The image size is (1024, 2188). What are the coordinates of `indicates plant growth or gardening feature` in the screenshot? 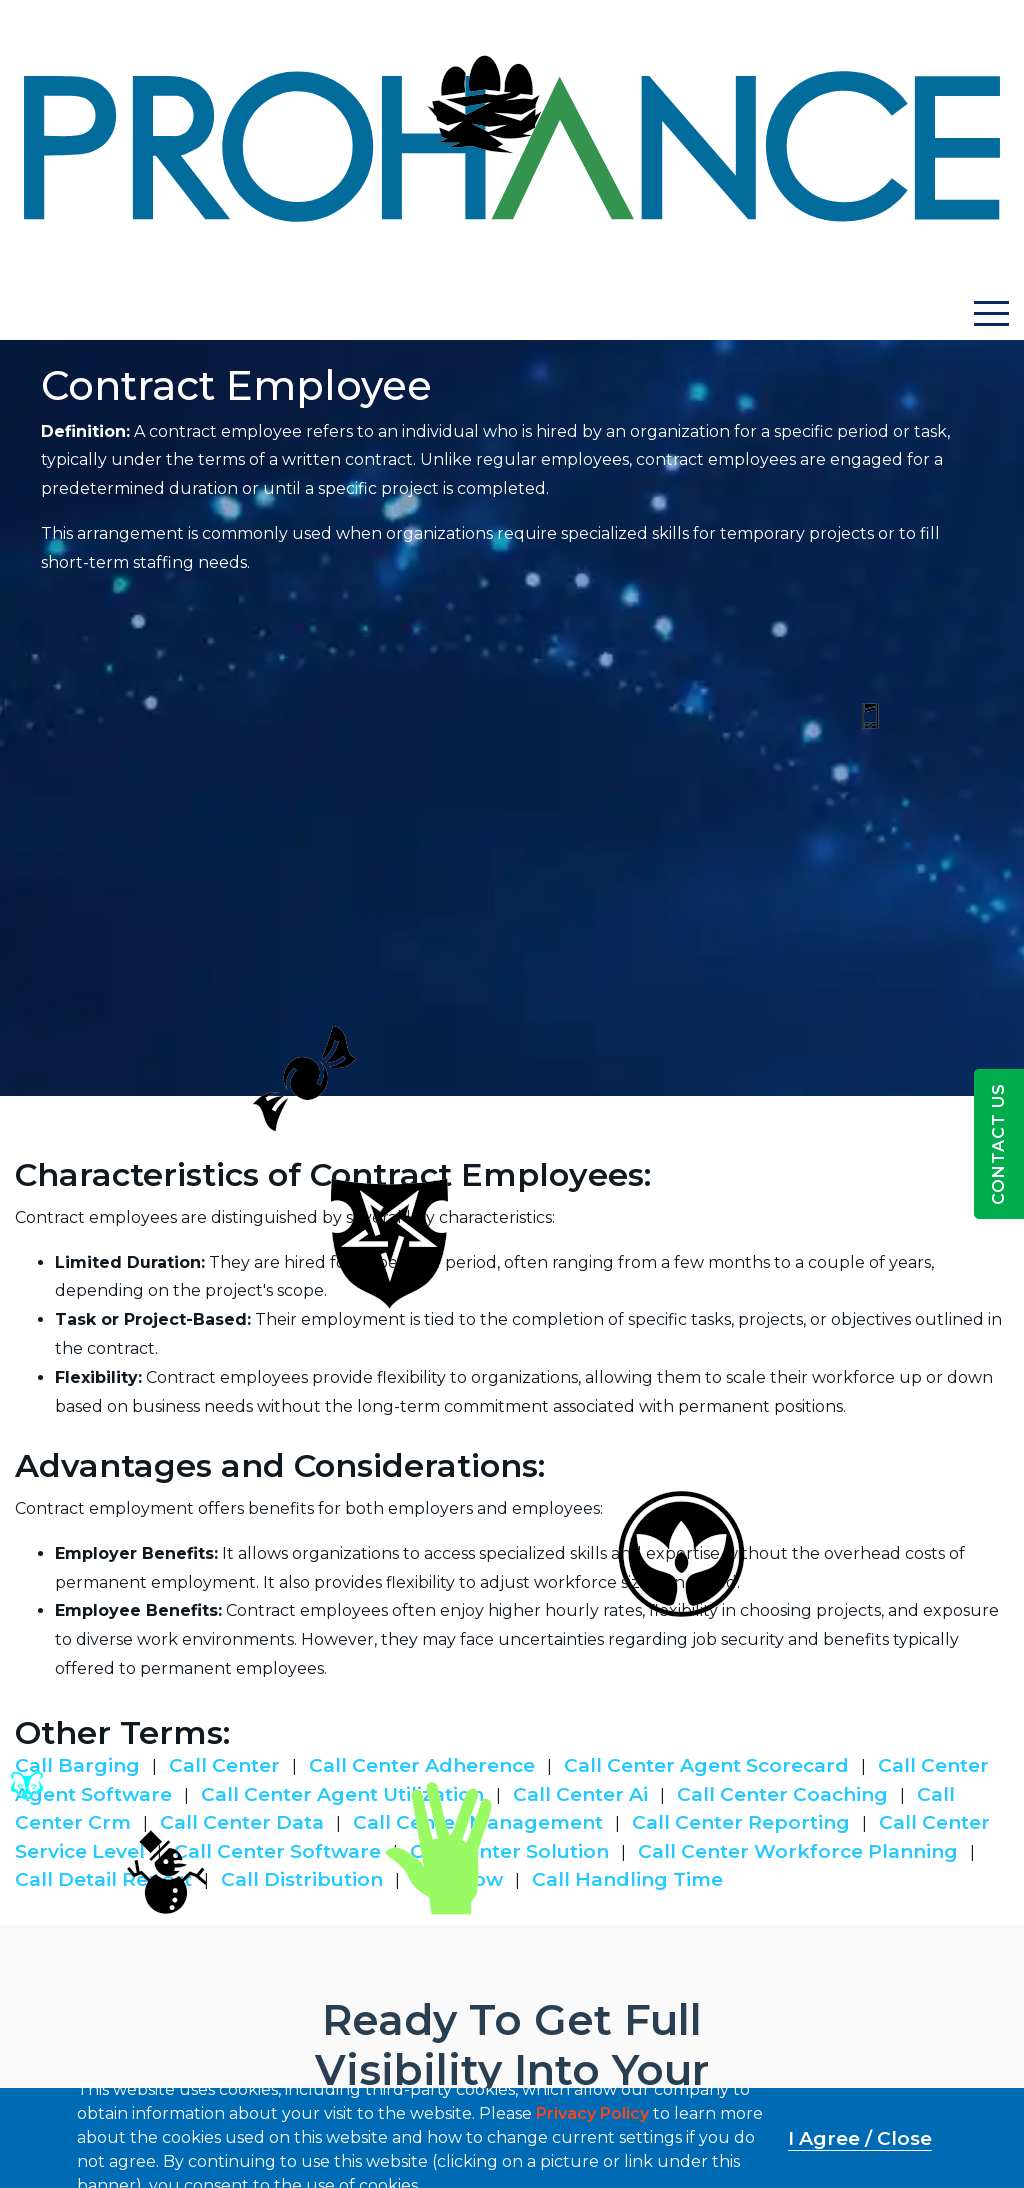 It's located at (681, 1553).